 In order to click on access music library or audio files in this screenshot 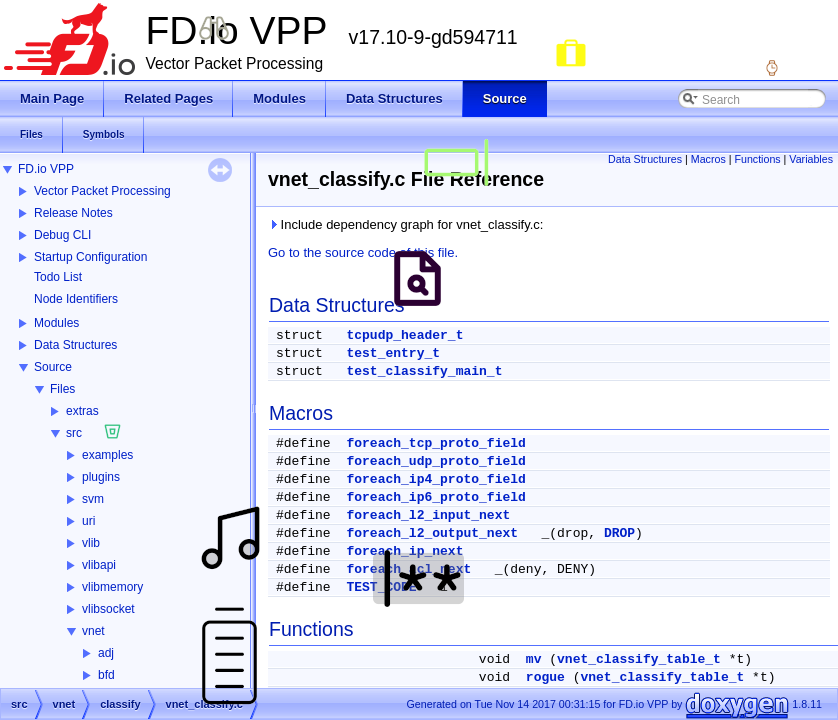, I will do `click(234, 539)`.